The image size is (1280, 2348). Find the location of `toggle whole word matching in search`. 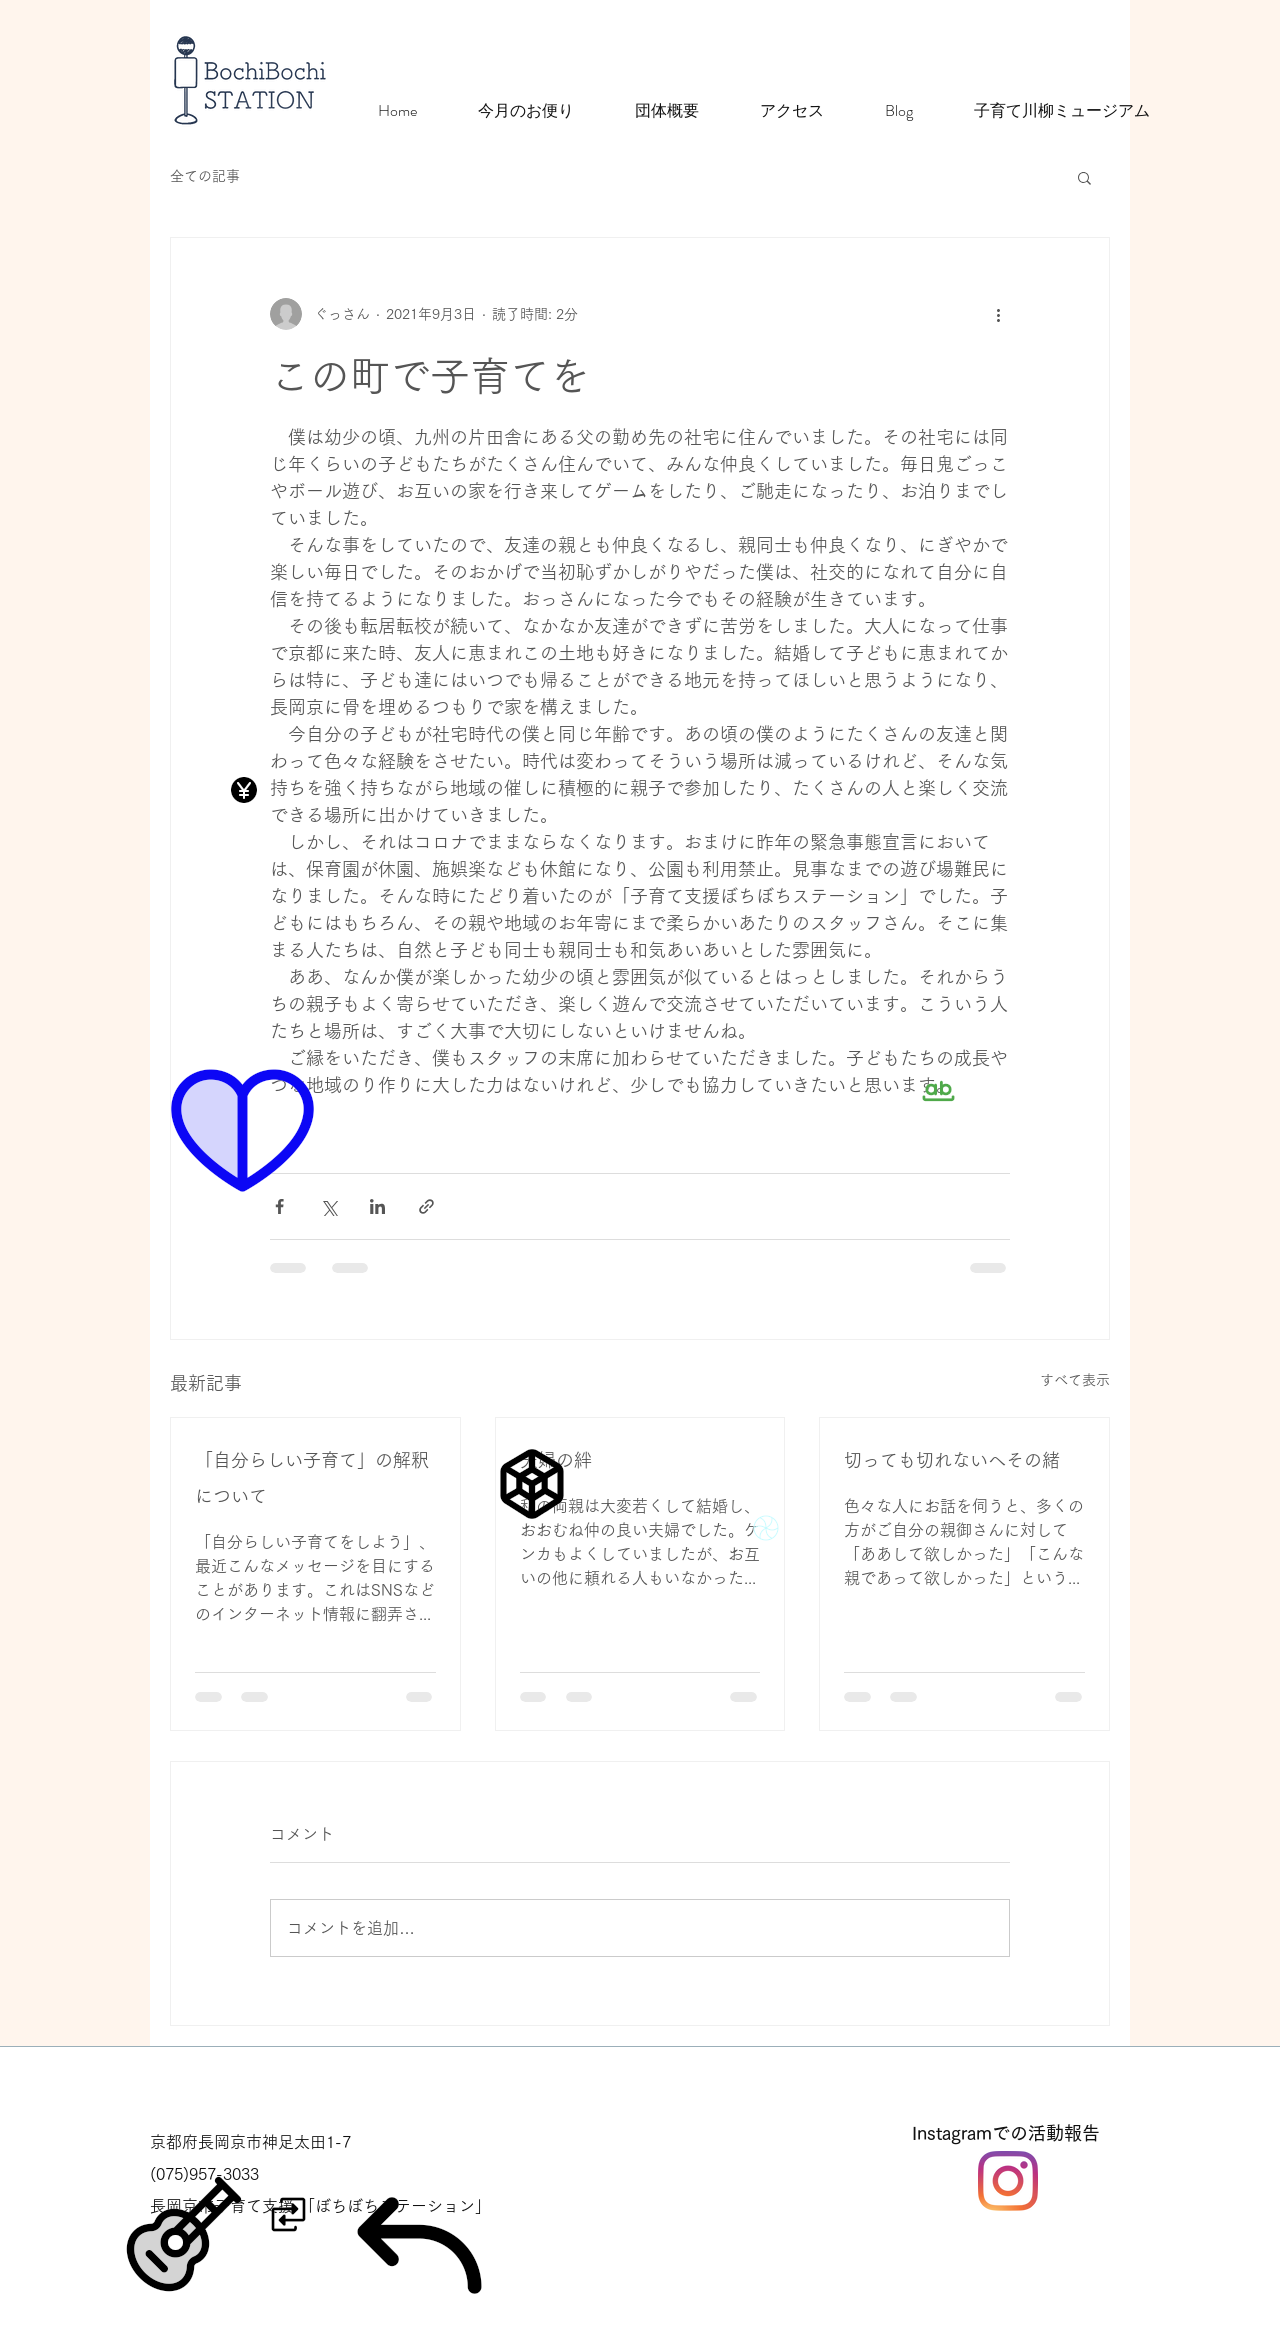

toggle whole word matching in search is located at coordinates (938, 1089).